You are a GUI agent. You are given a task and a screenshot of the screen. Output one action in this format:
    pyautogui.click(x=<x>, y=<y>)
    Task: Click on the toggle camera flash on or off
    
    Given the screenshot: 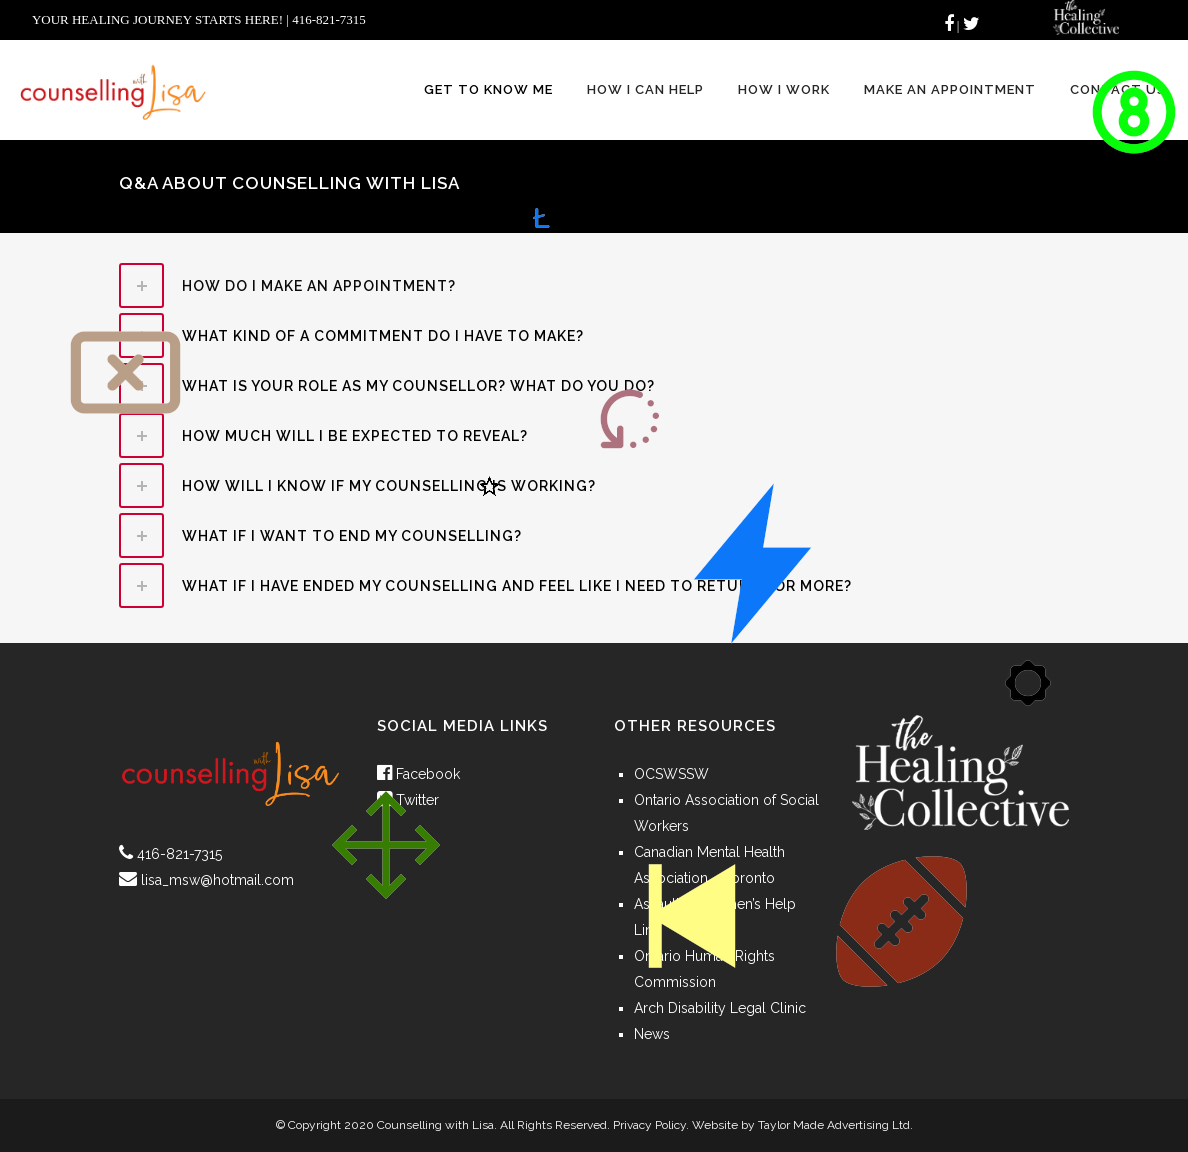 What is the action you would take?
    pyautogui.click(x=752, y=563)
    